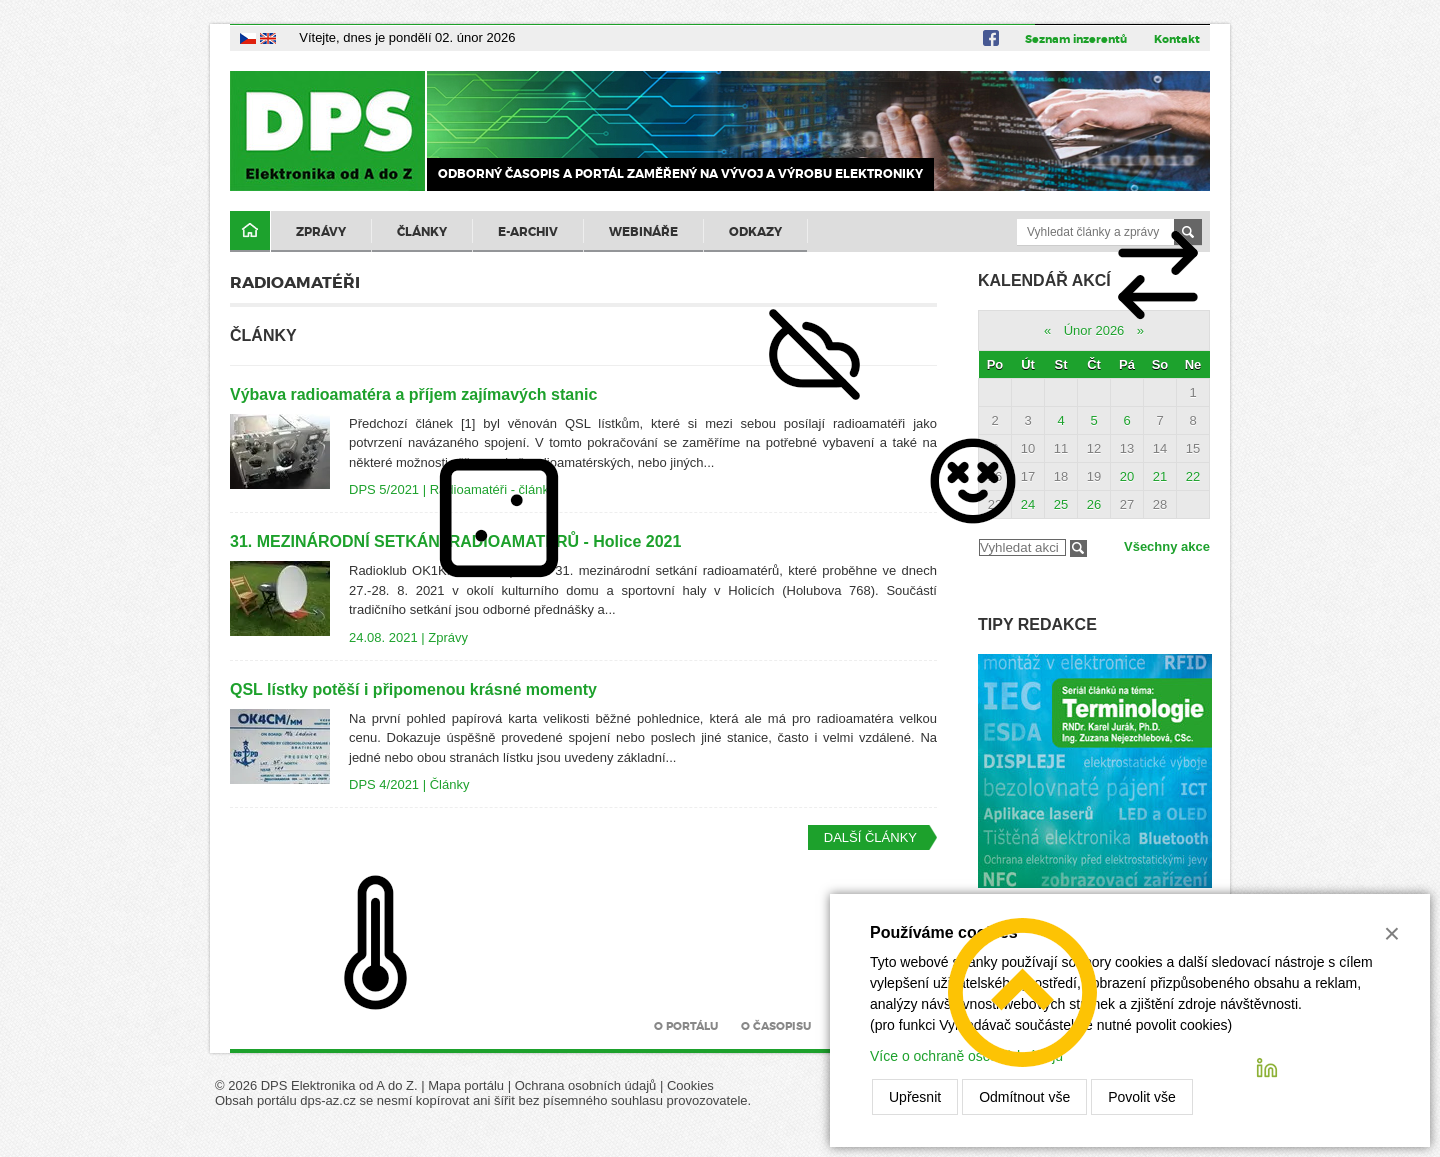 The height and width of the screenshot is (1157, 1440). Describe the element at coordinates (499, 518) in the screenshot. I see `roll for a random result` at that location.